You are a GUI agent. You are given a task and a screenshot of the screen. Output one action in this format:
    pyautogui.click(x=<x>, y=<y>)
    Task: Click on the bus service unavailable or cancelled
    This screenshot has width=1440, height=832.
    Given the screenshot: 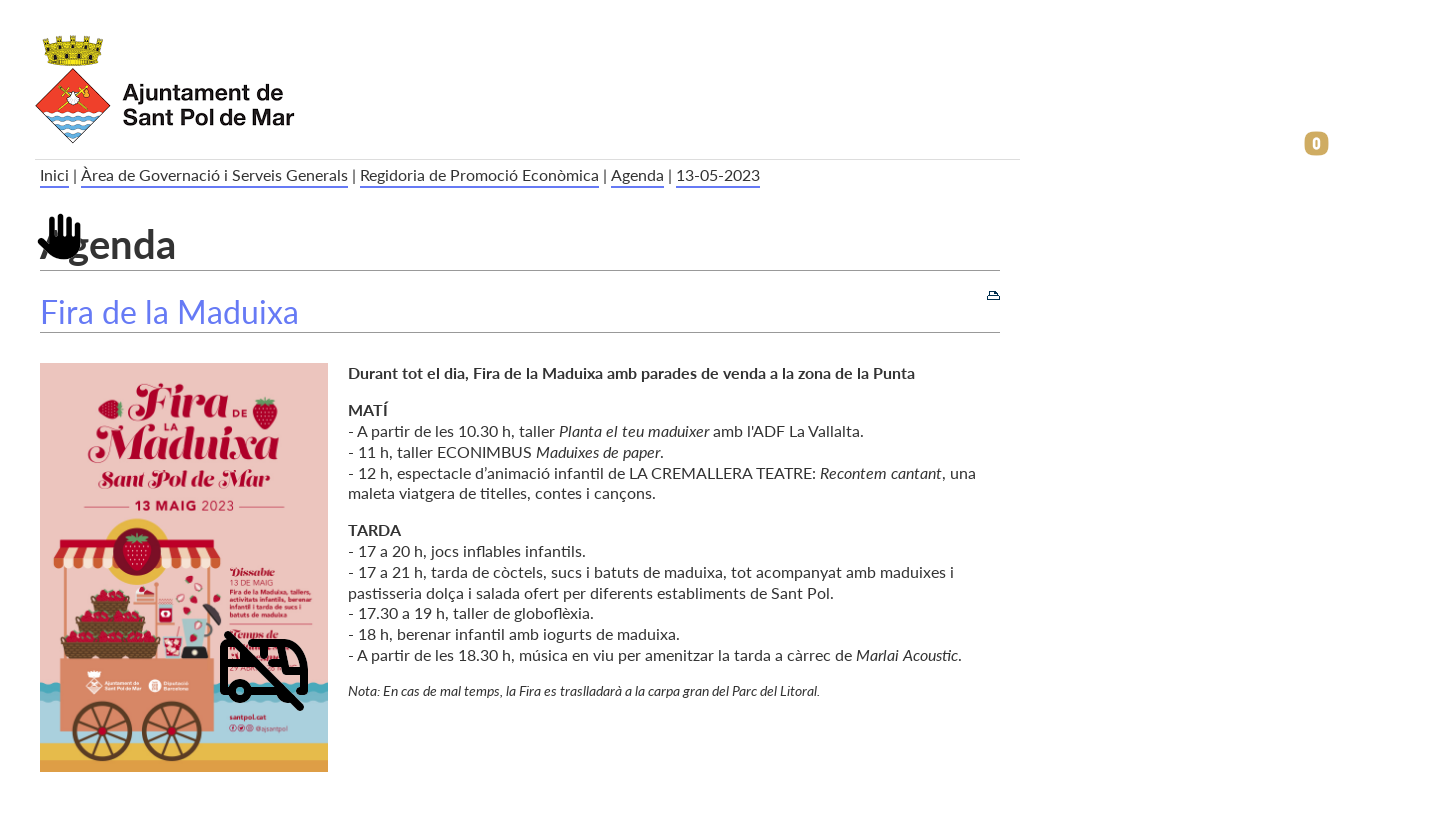 What is the action you would take?
    pyautogui.click(x=264, y=671)
    